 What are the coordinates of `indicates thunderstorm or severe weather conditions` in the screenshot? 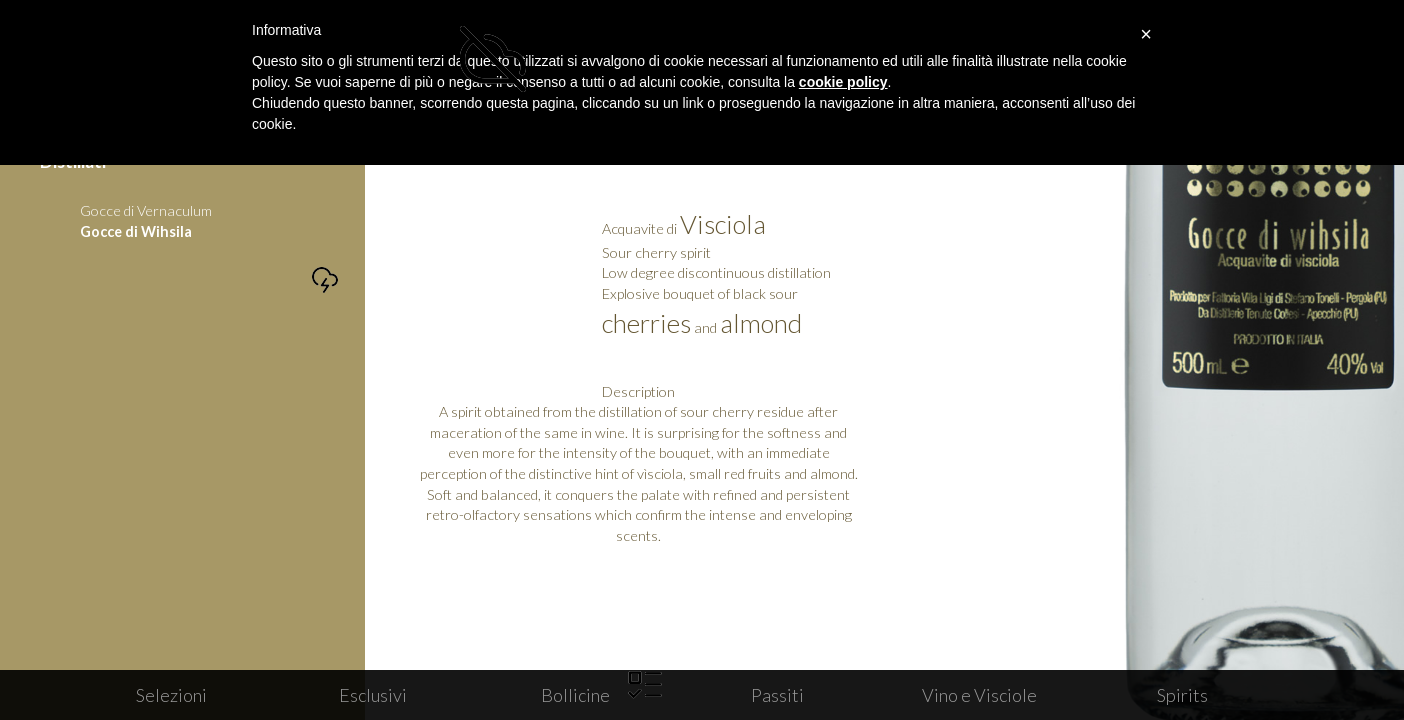 It's located at (325, 280).